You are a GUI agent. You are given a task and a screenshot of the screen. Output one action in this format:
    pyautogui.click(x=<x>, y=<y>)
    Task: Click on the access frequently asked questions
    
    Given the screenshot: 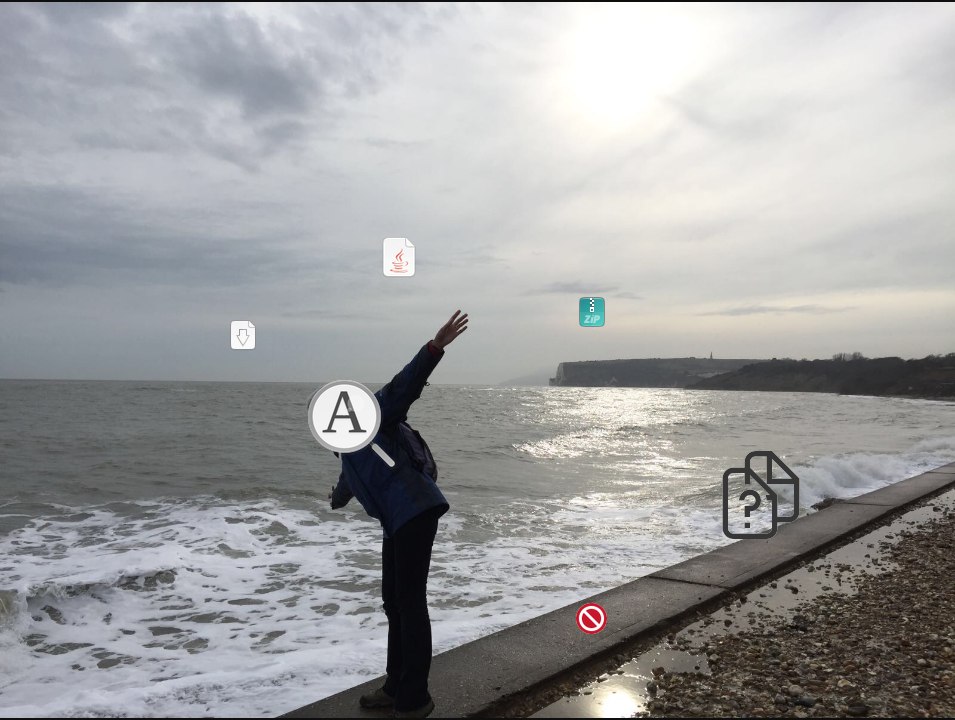 What is the action you would take?
    pyautogui.click(x=761, y=495)
    